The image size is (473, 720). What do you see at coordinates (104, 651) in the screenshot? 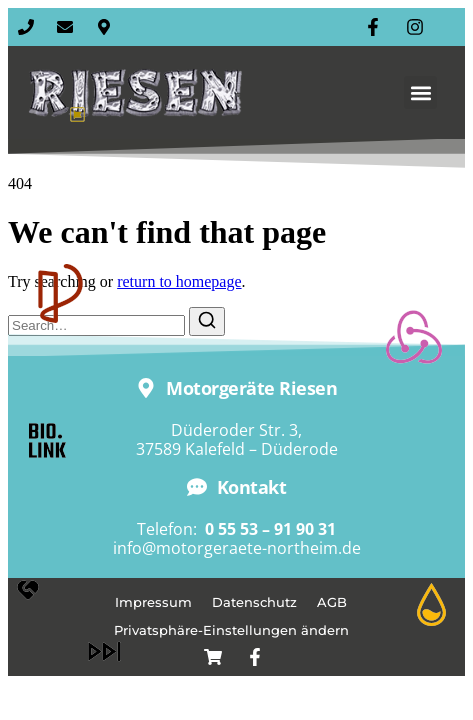
I see `skip to the end of the current track` at bounding box center [104, 651].